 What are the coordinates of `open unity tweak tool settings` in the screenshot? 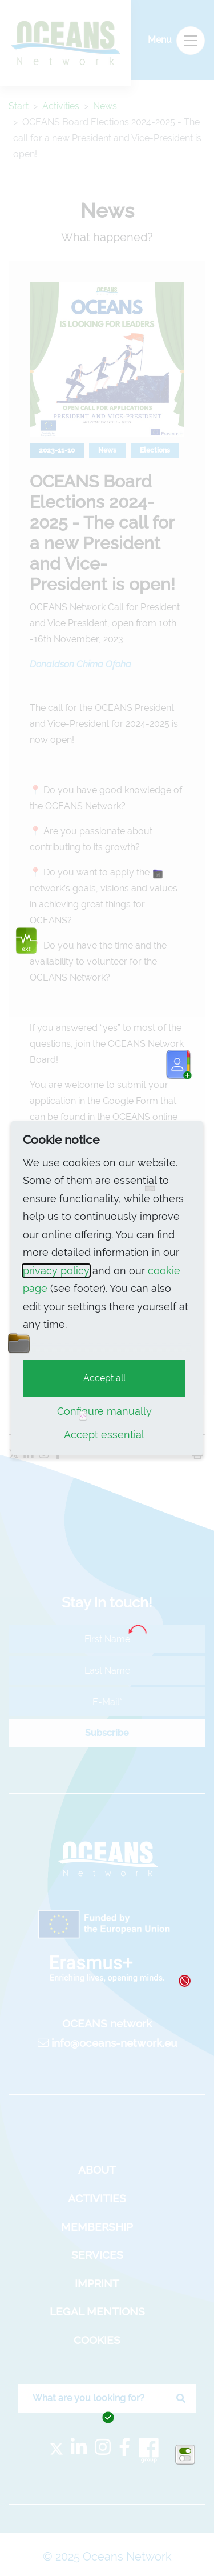 It's located at (185, 2454).